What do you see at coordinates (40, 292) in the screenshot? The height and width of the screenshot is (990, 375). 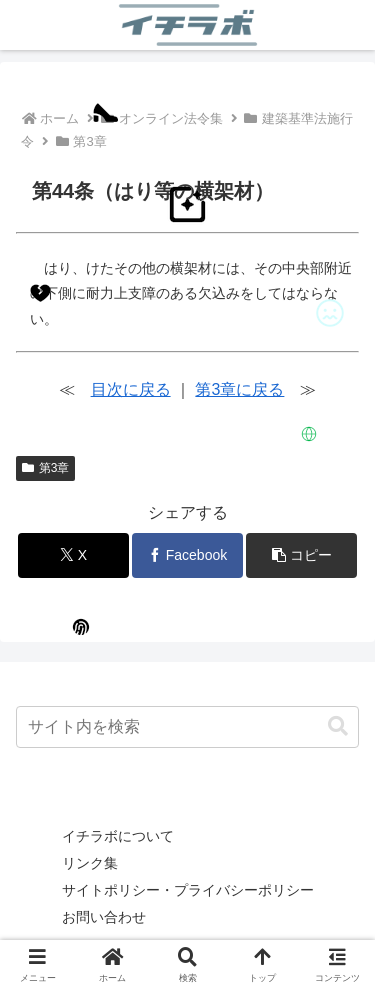 I see `unlike or remove from favorites` at bounding box center [40, 292].